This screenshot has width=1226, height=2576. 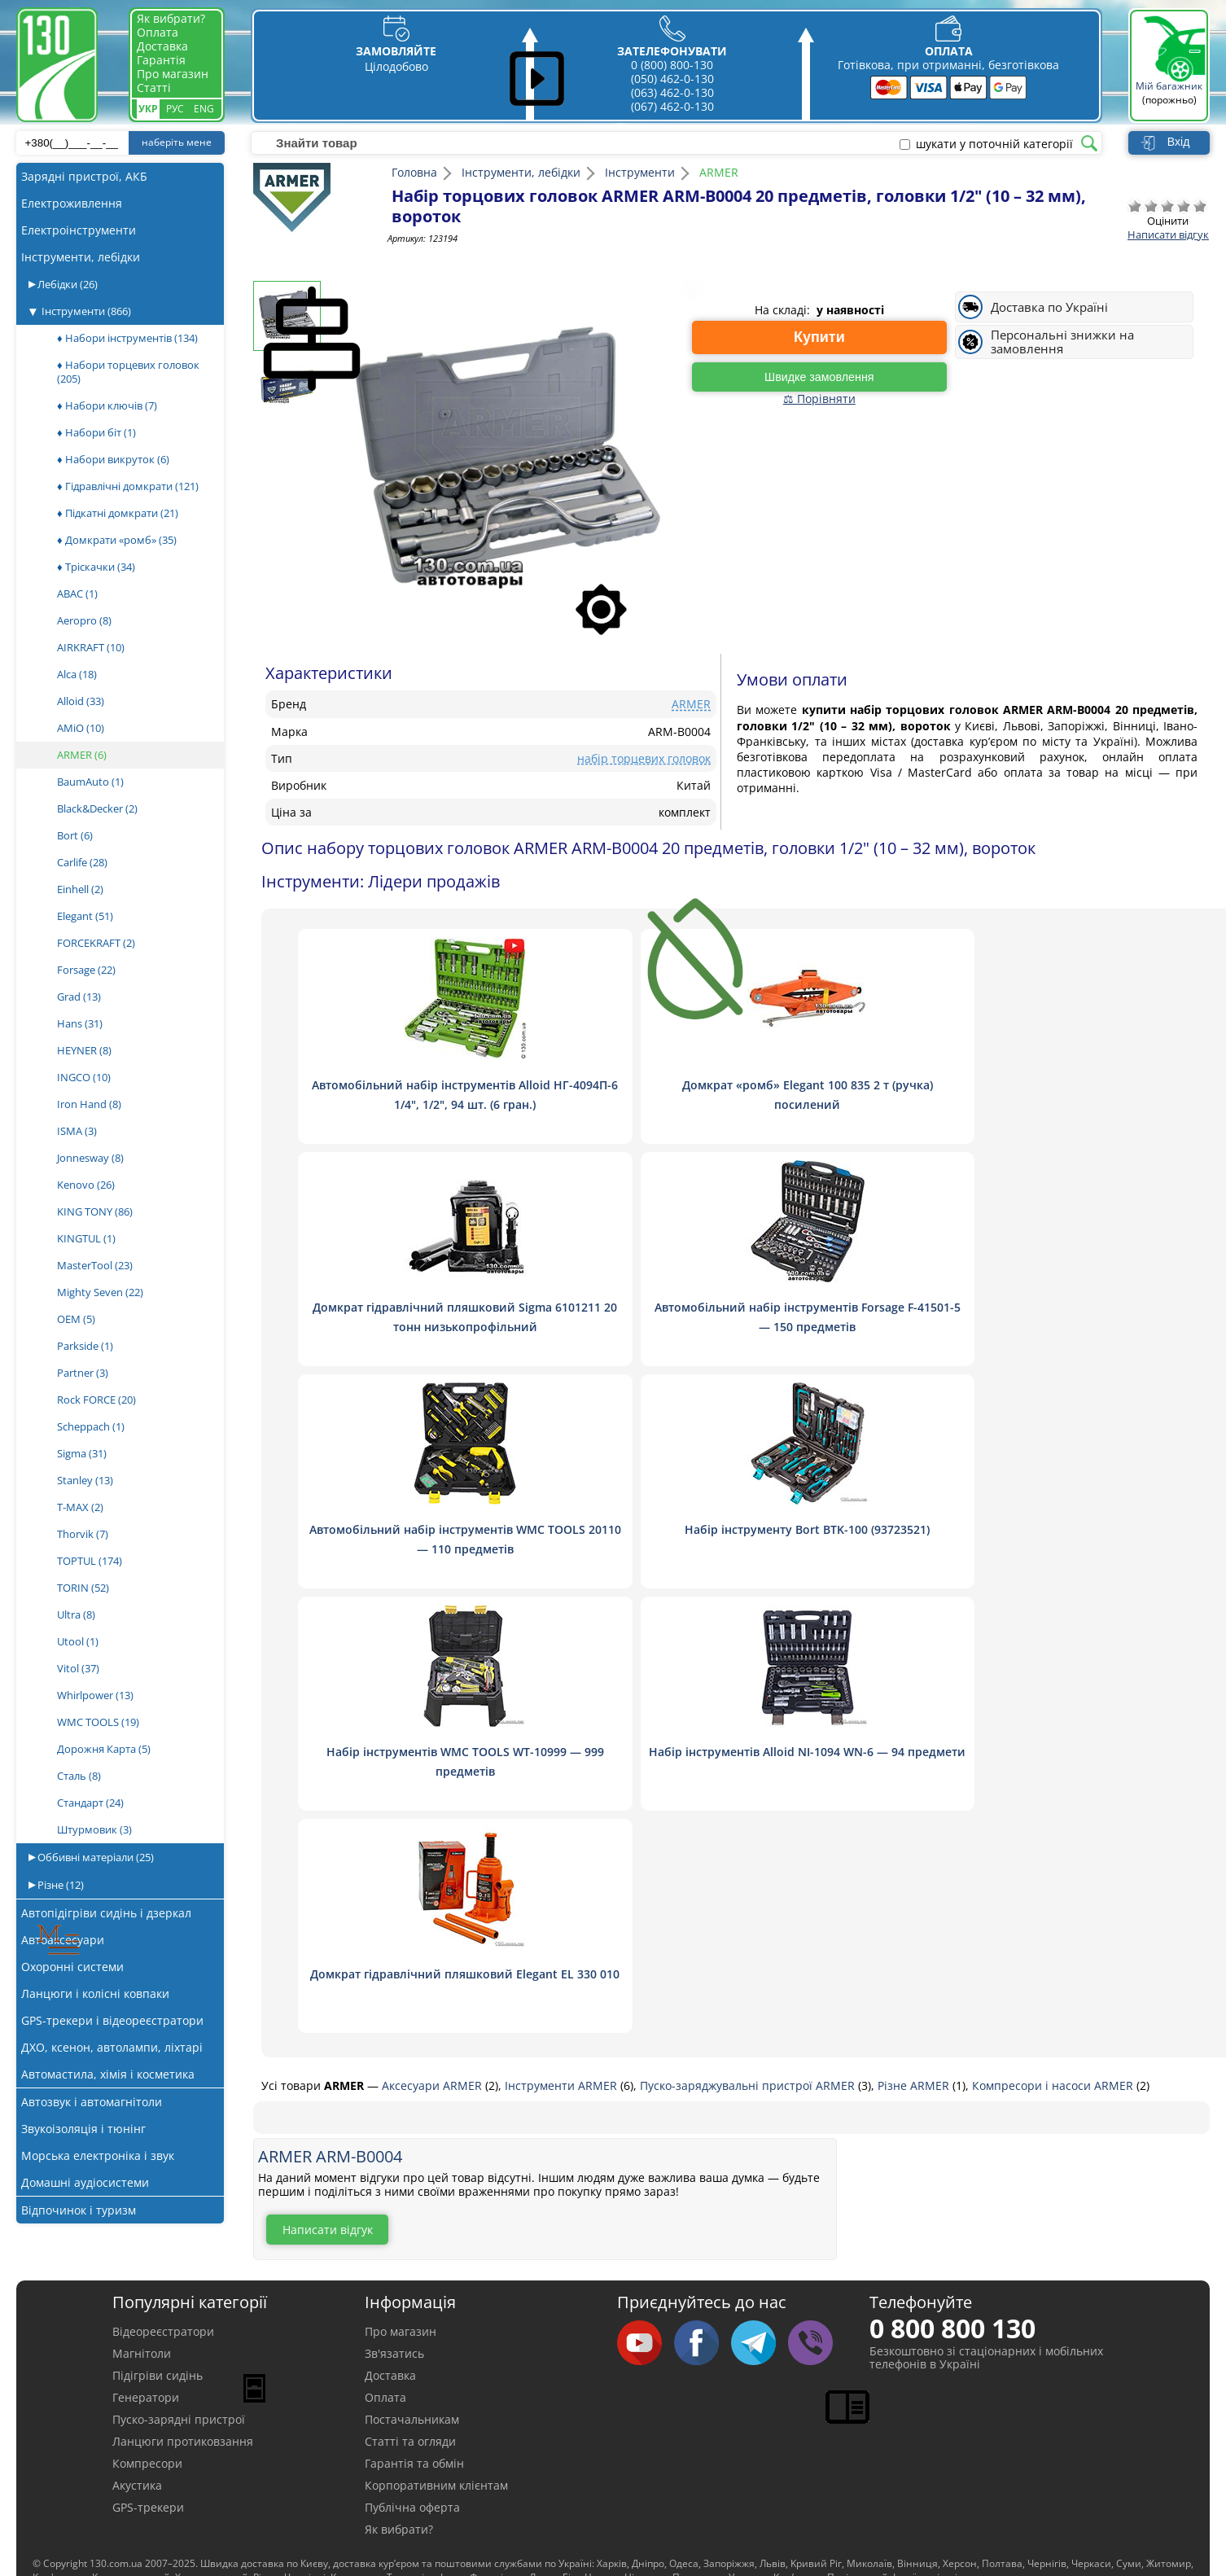 What do you see at coordinates (695, 963) in the screenshot?
I see `disable water or liquid detection` at bounding box center [695, 963].